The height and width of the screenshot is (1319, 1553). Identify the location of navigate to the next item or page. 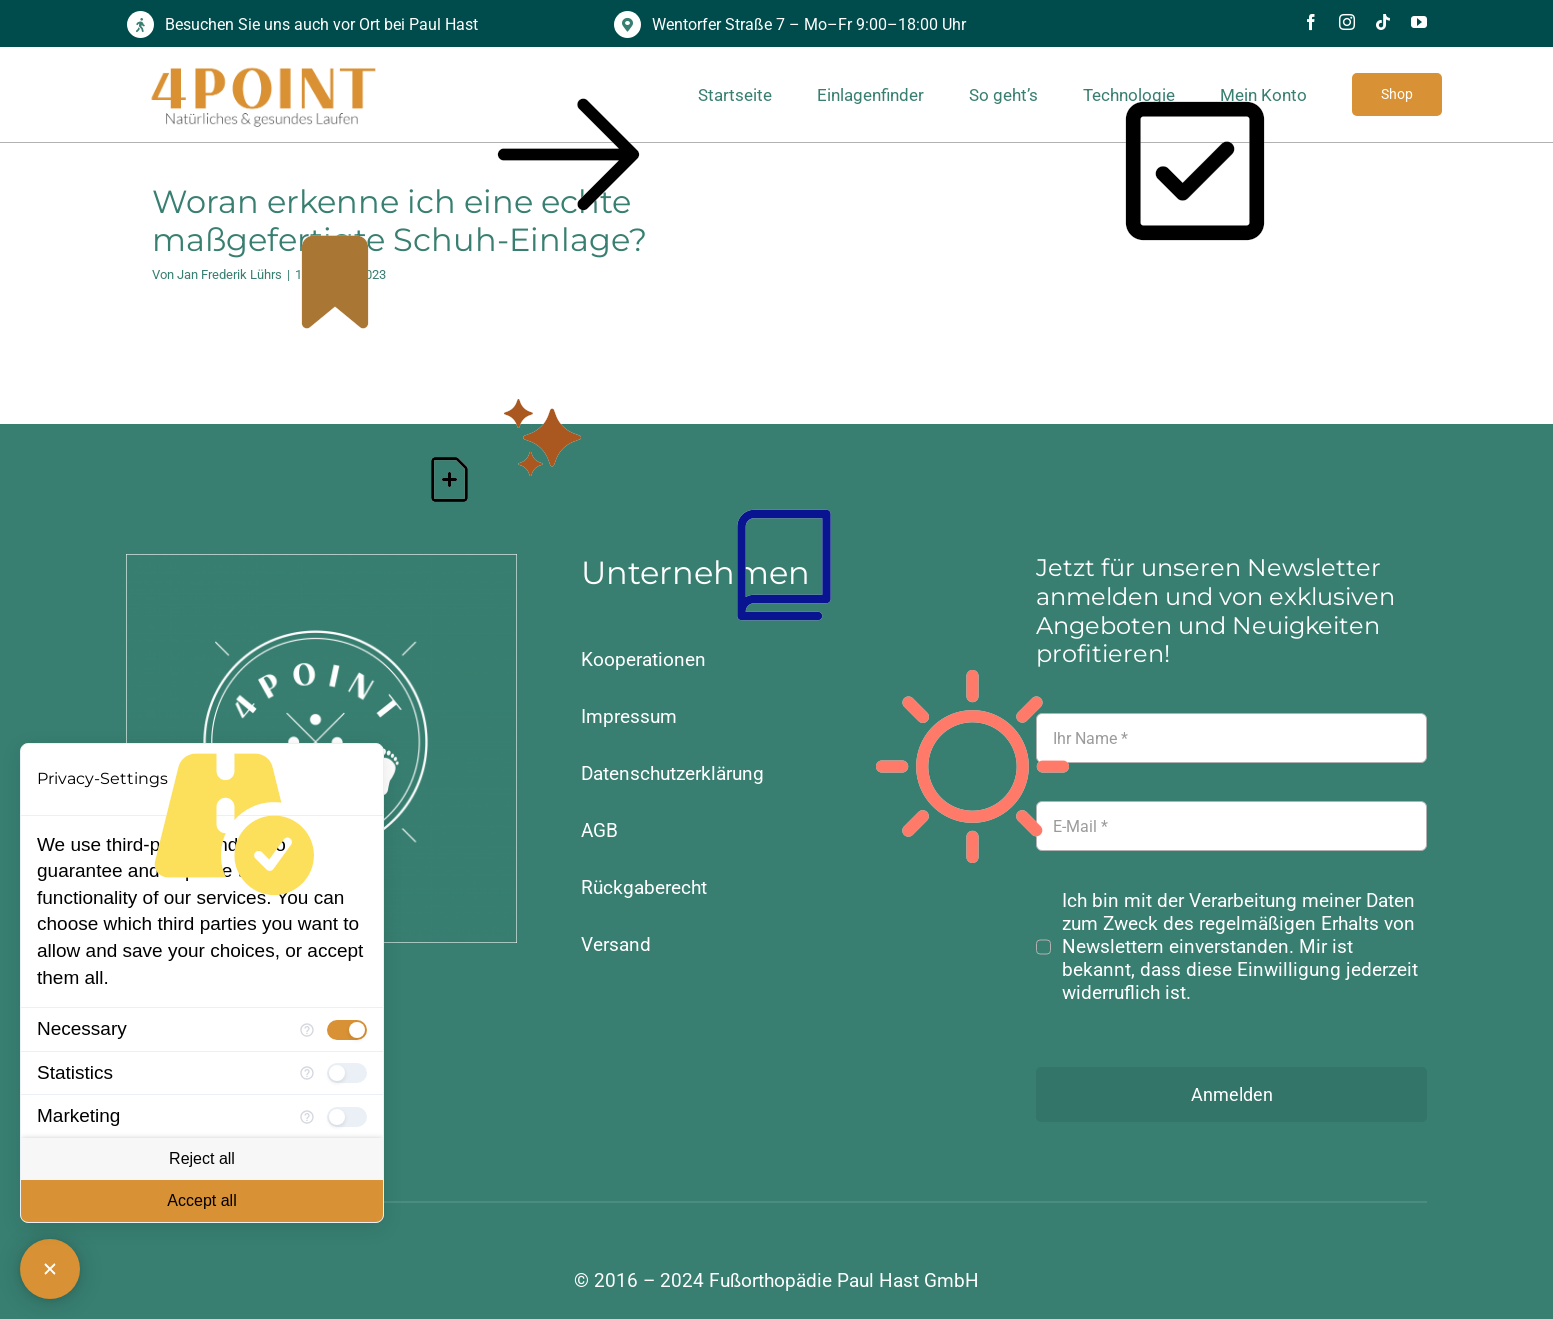
(569, 152).